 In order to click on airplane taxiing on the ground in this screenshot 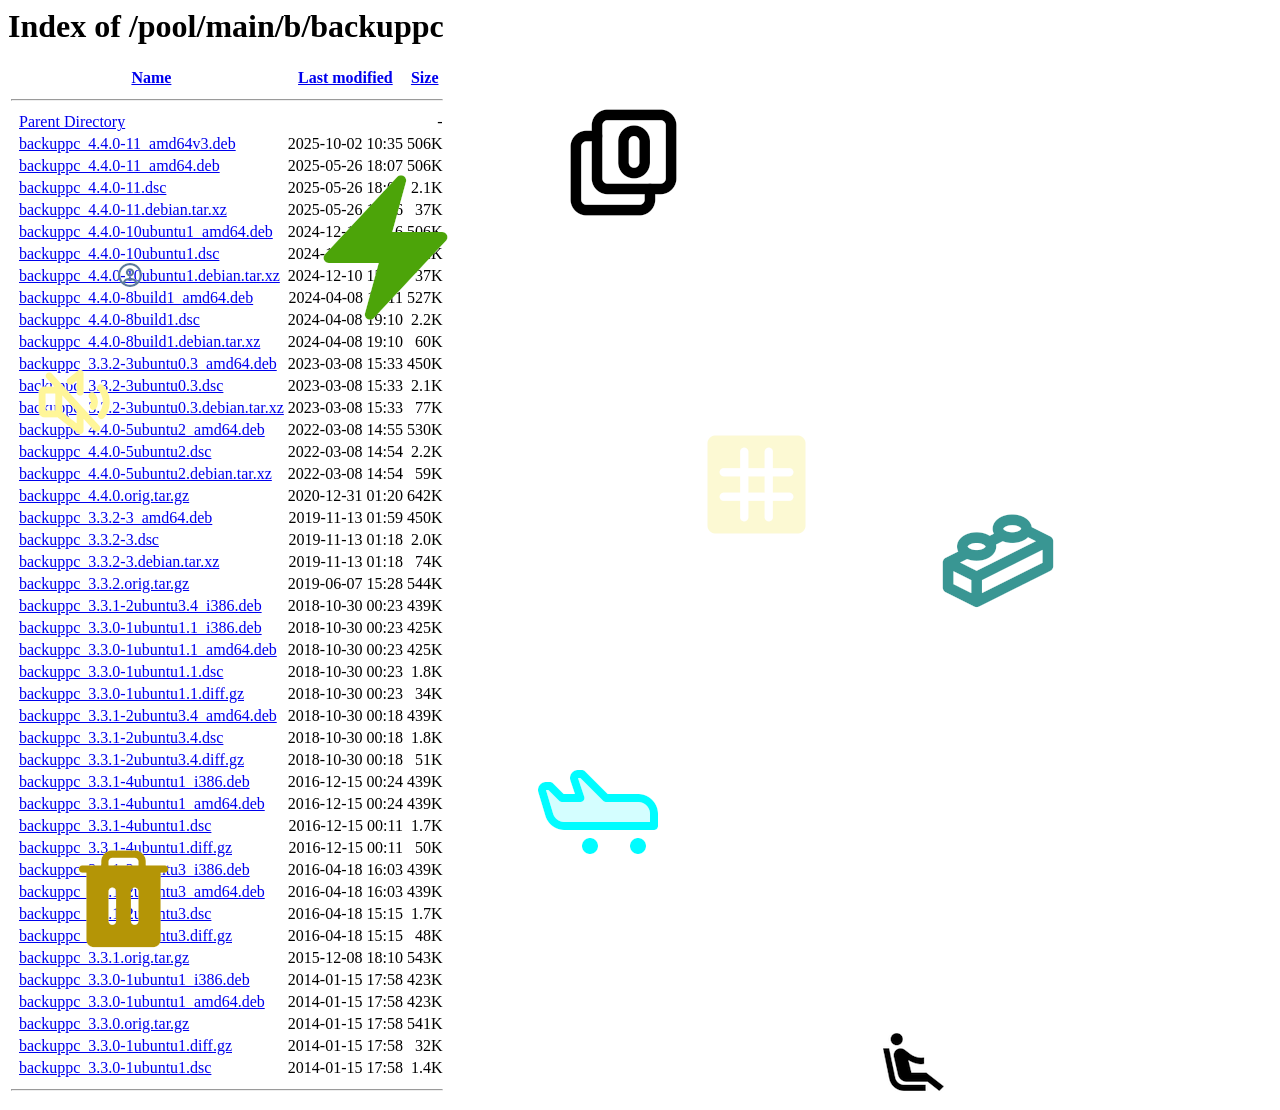, I will do `click(598, 810)`.